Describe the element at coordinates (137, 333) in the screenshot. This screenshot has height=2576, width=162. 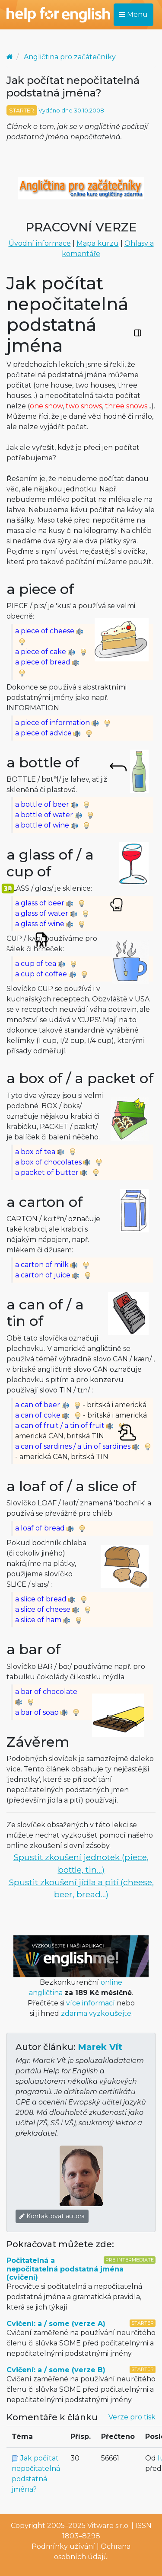
I see `toggle right sidebar panel` at that location.